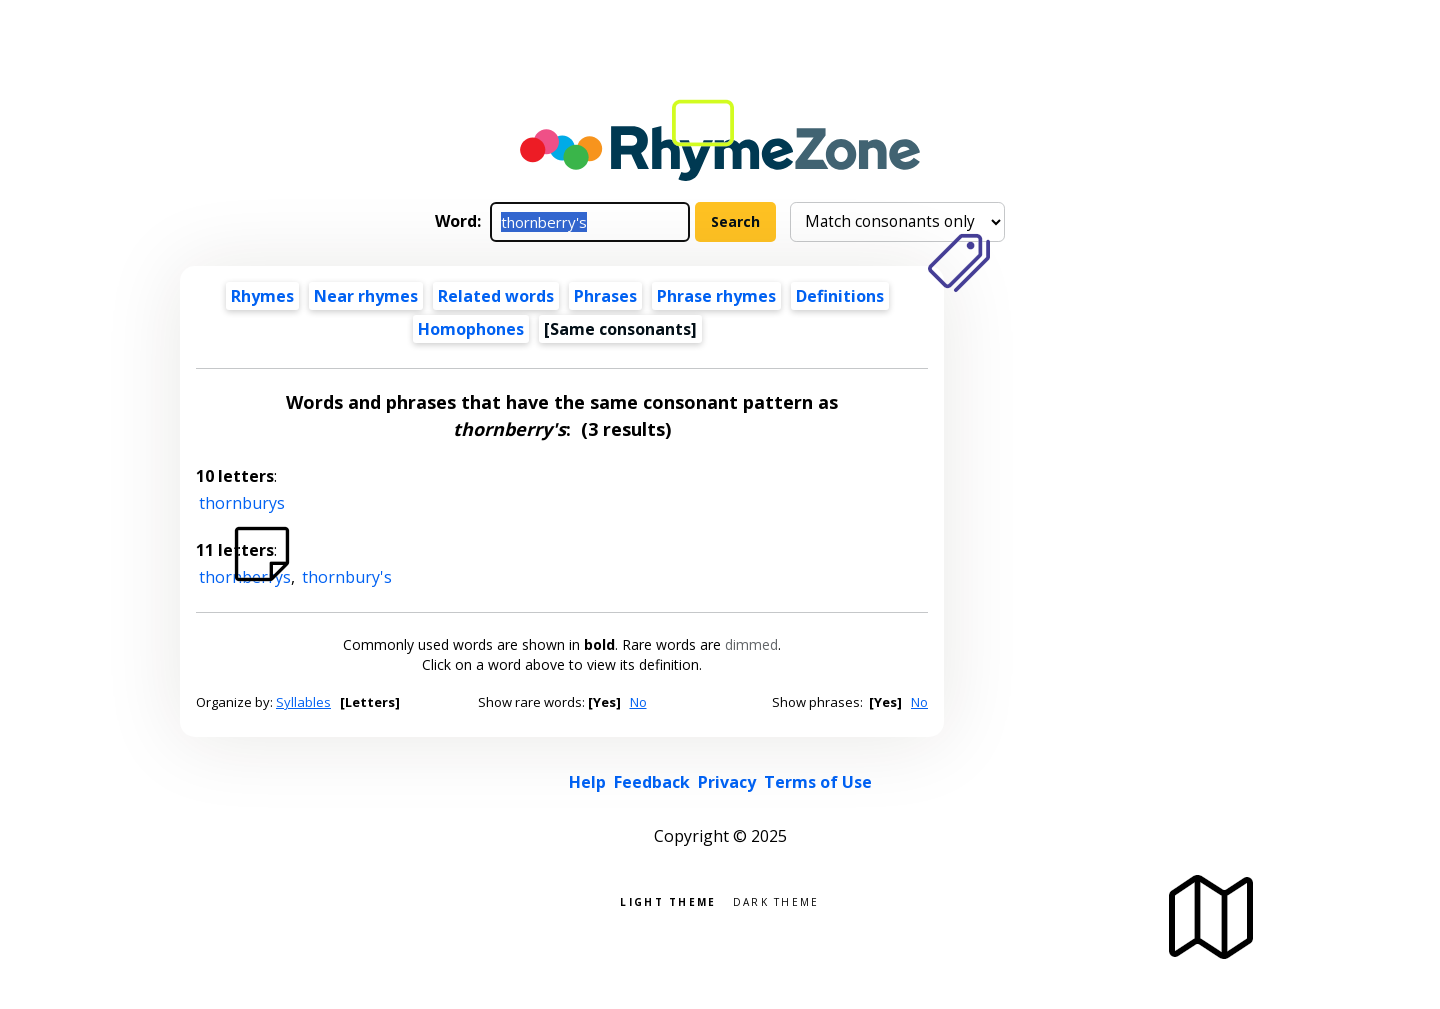 The height and width of the screenshot is (1009, 1440). What do you see at coordinates (1211, 917) in the screenshot?
I see `view map` at bounding box center [1211, 917].